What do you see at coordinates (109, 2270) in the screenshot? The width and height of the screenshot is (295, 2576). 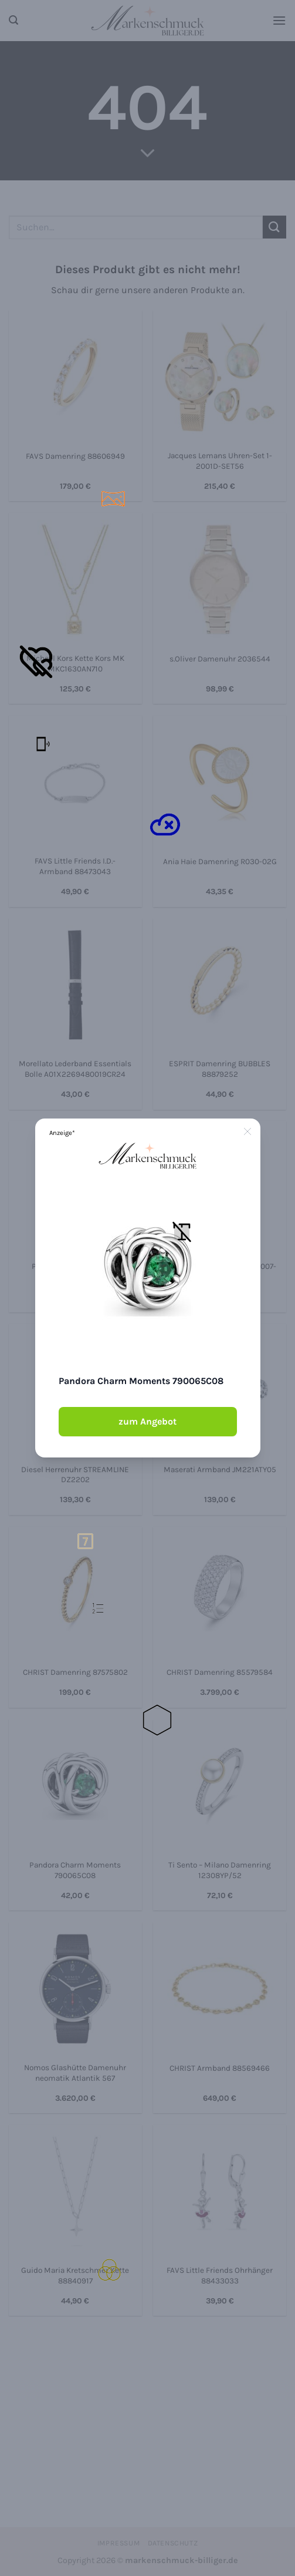 I see `view overlapping categories or sets` at bounding box center [109, 2270].